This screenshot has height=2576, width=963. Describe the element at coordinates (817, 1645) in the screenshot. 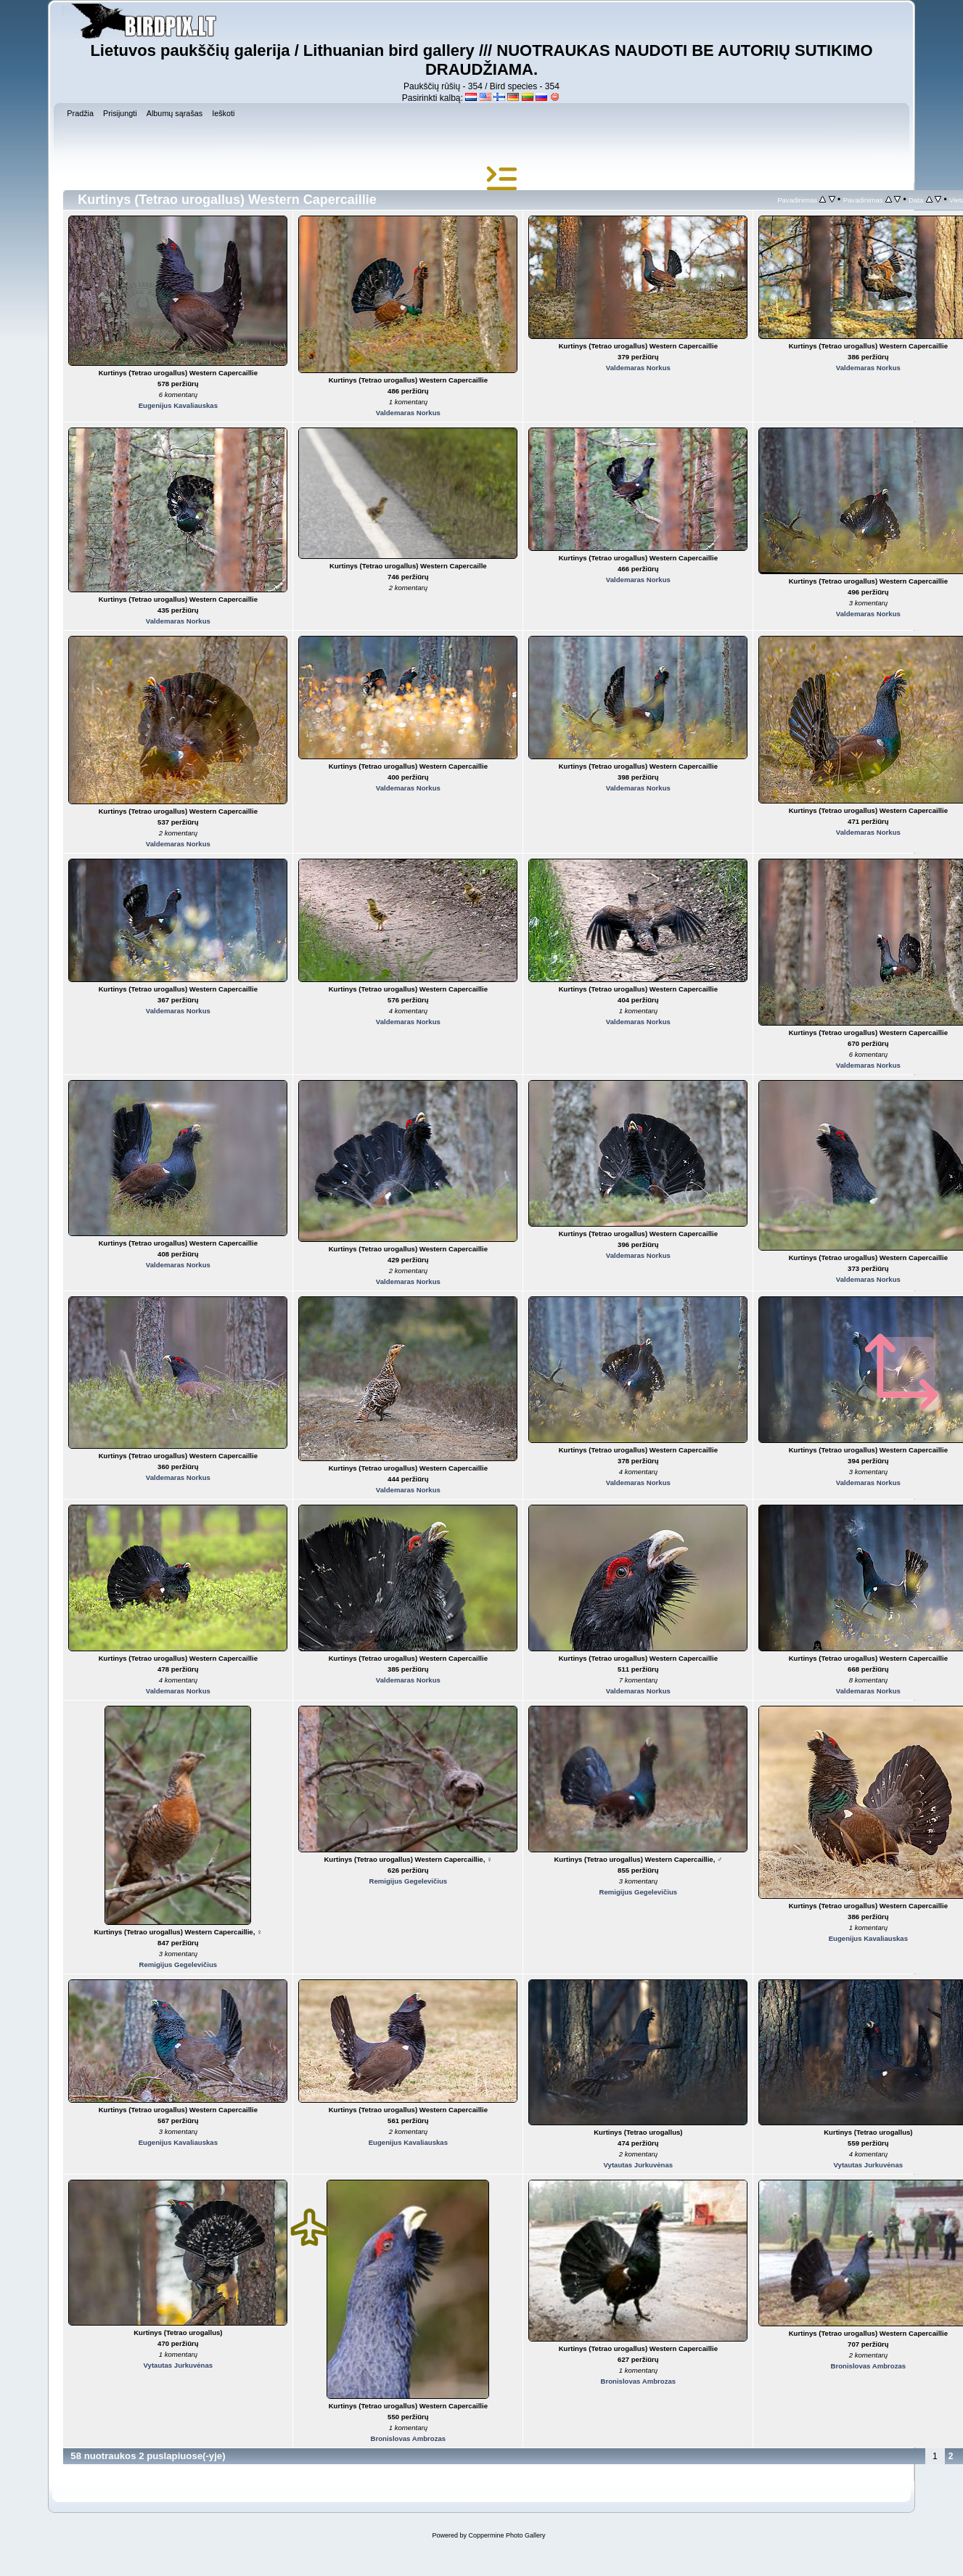

I see `indicates Linux operating system compatibility` at that location.